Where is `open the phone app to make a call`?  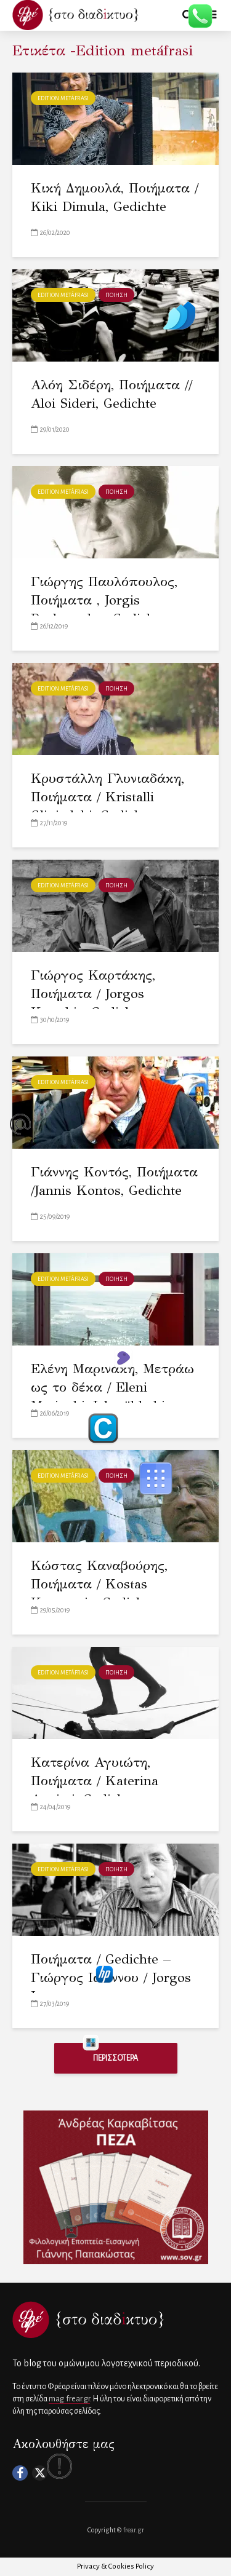 open the phone app to make a call is located at coordinates (200, 16).